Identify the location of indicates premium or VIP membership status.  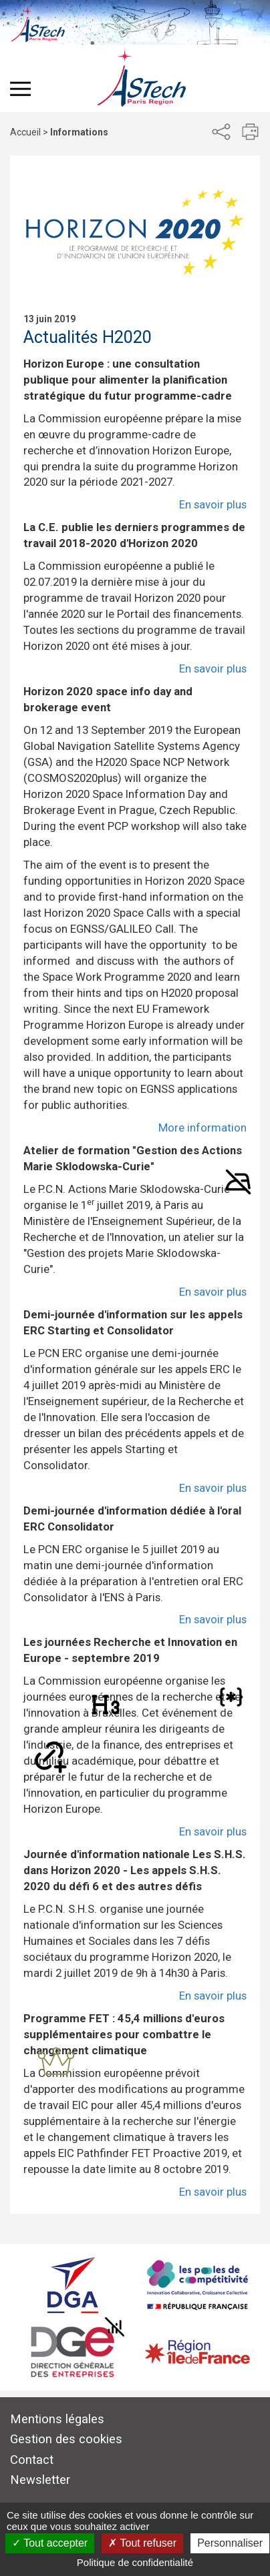
(56, 2063).